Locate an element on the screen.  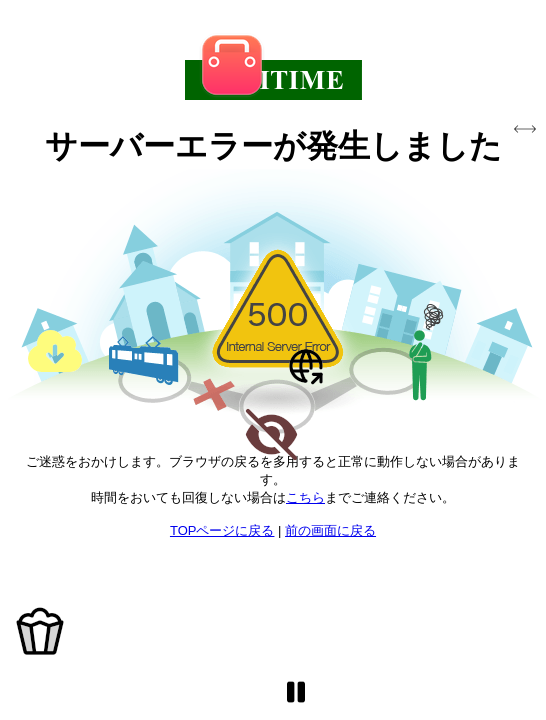
access movies or entertainment section is located at coordinates (40, 633).